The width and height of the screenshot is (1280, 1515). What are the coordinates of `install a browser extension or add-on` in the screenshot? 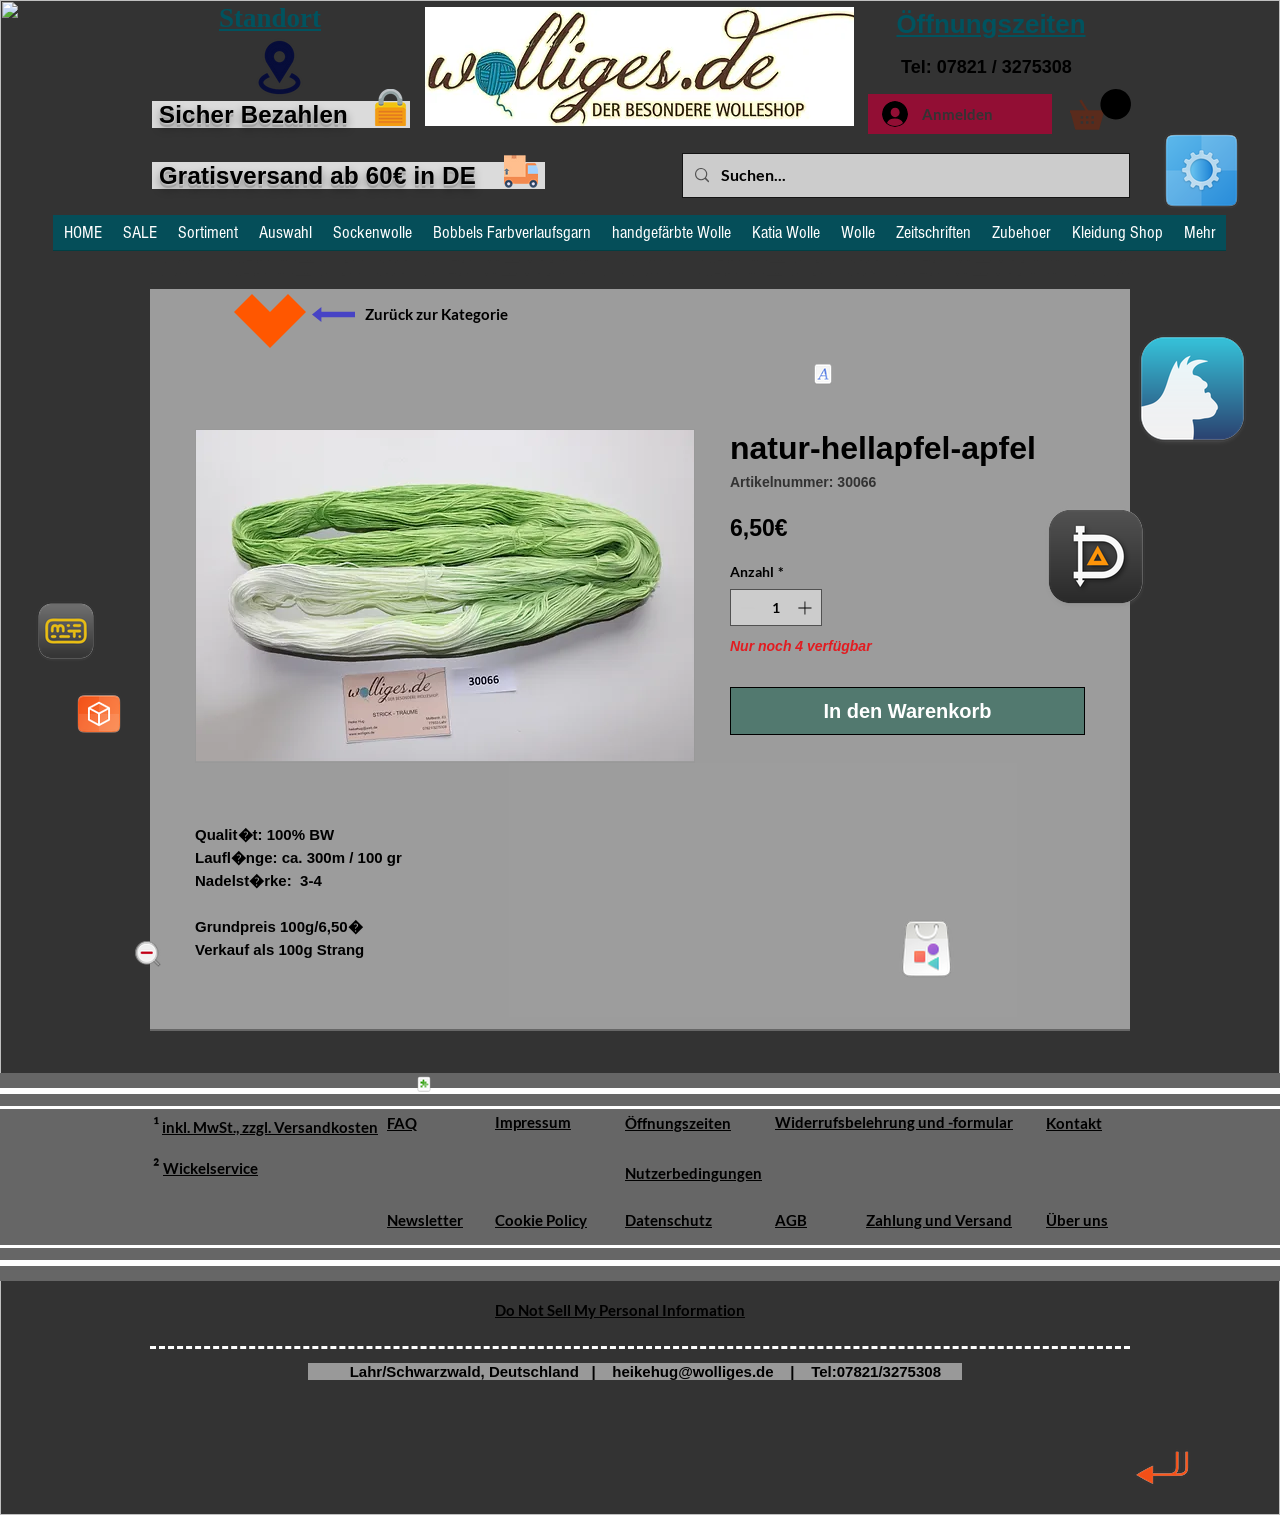 It's located at (424, 1084).